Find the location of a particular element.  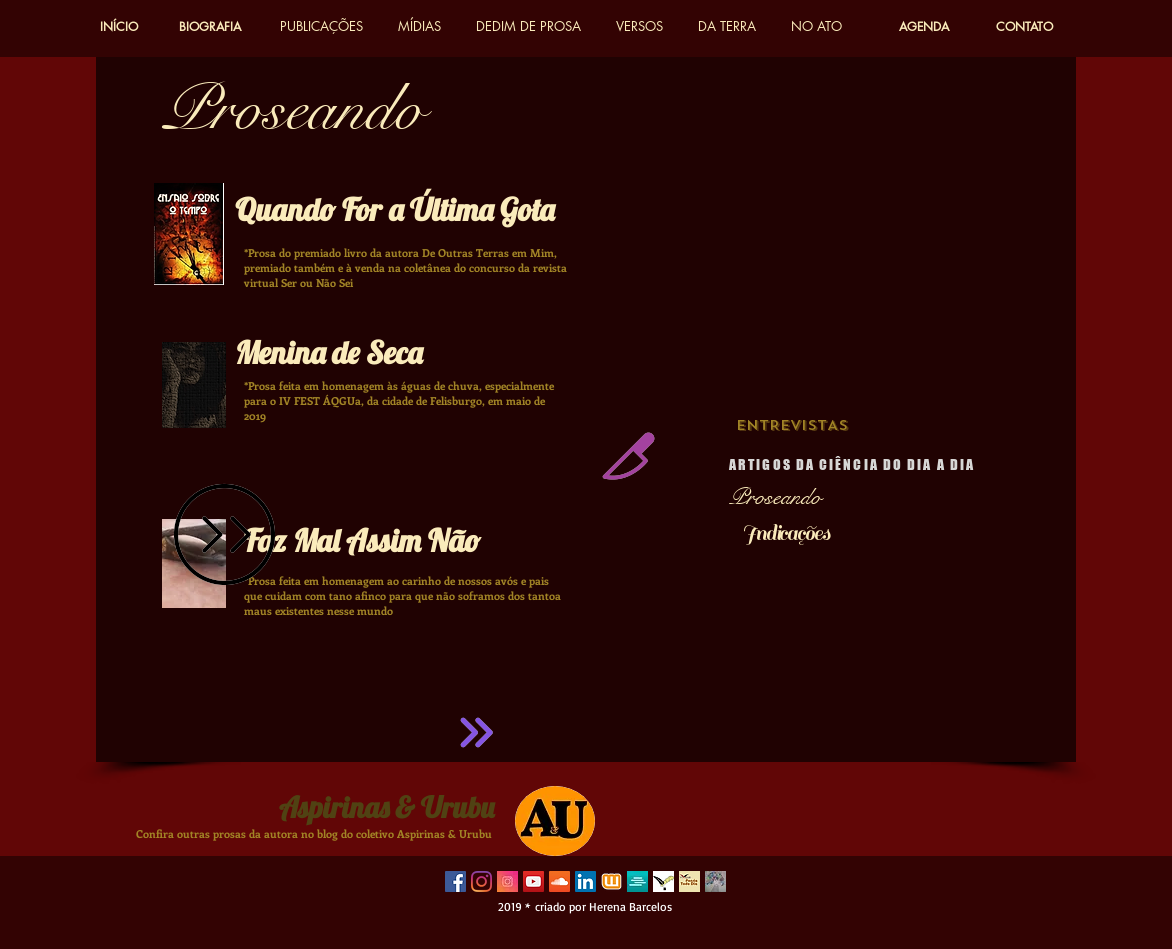

access kitchen or cooking tools is located at coordinates (629, 457).